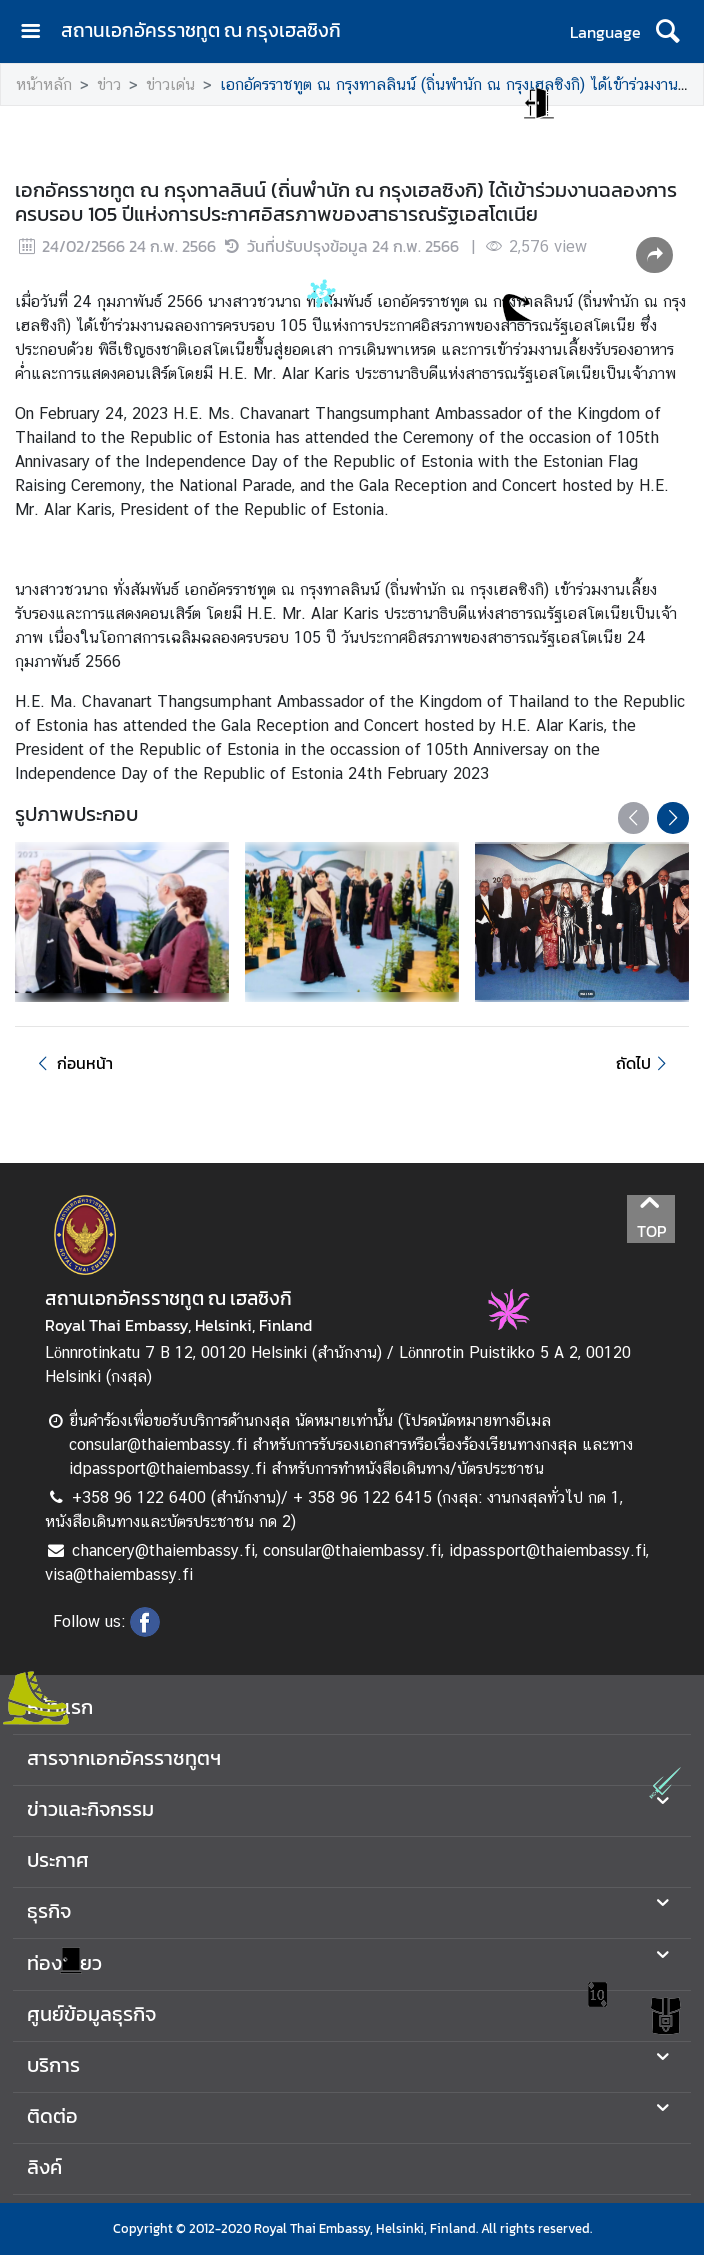 The image size is (704, 2255). Describe the element at coordinates (539, 103) in the screenshot. I see `enter a room or building` at that location.